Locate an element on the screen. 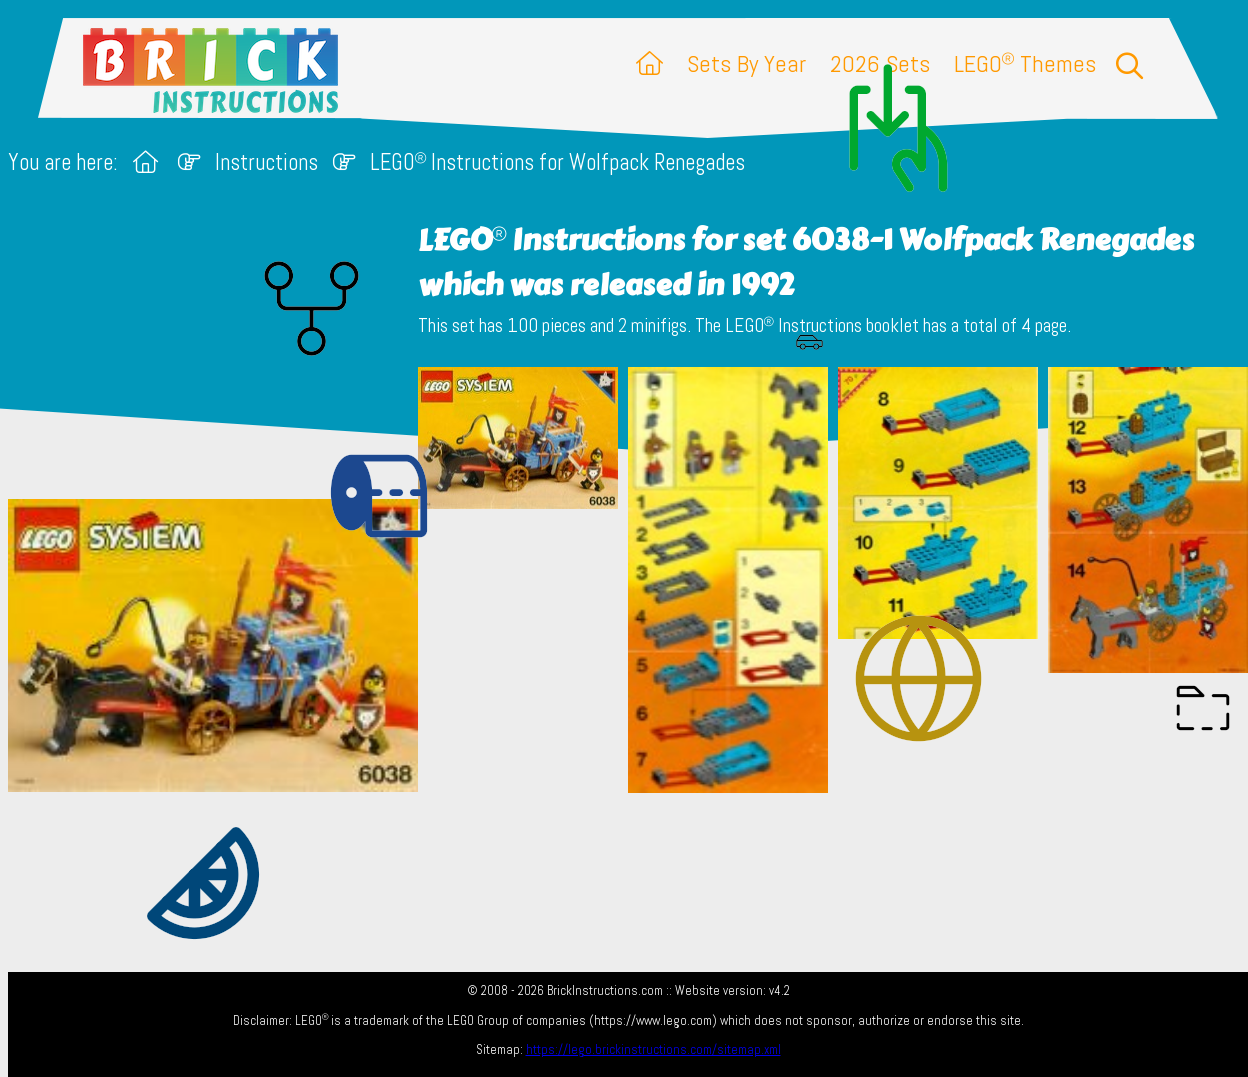  indicates fresh or citrus-related content is located at coordinates (203, 883).